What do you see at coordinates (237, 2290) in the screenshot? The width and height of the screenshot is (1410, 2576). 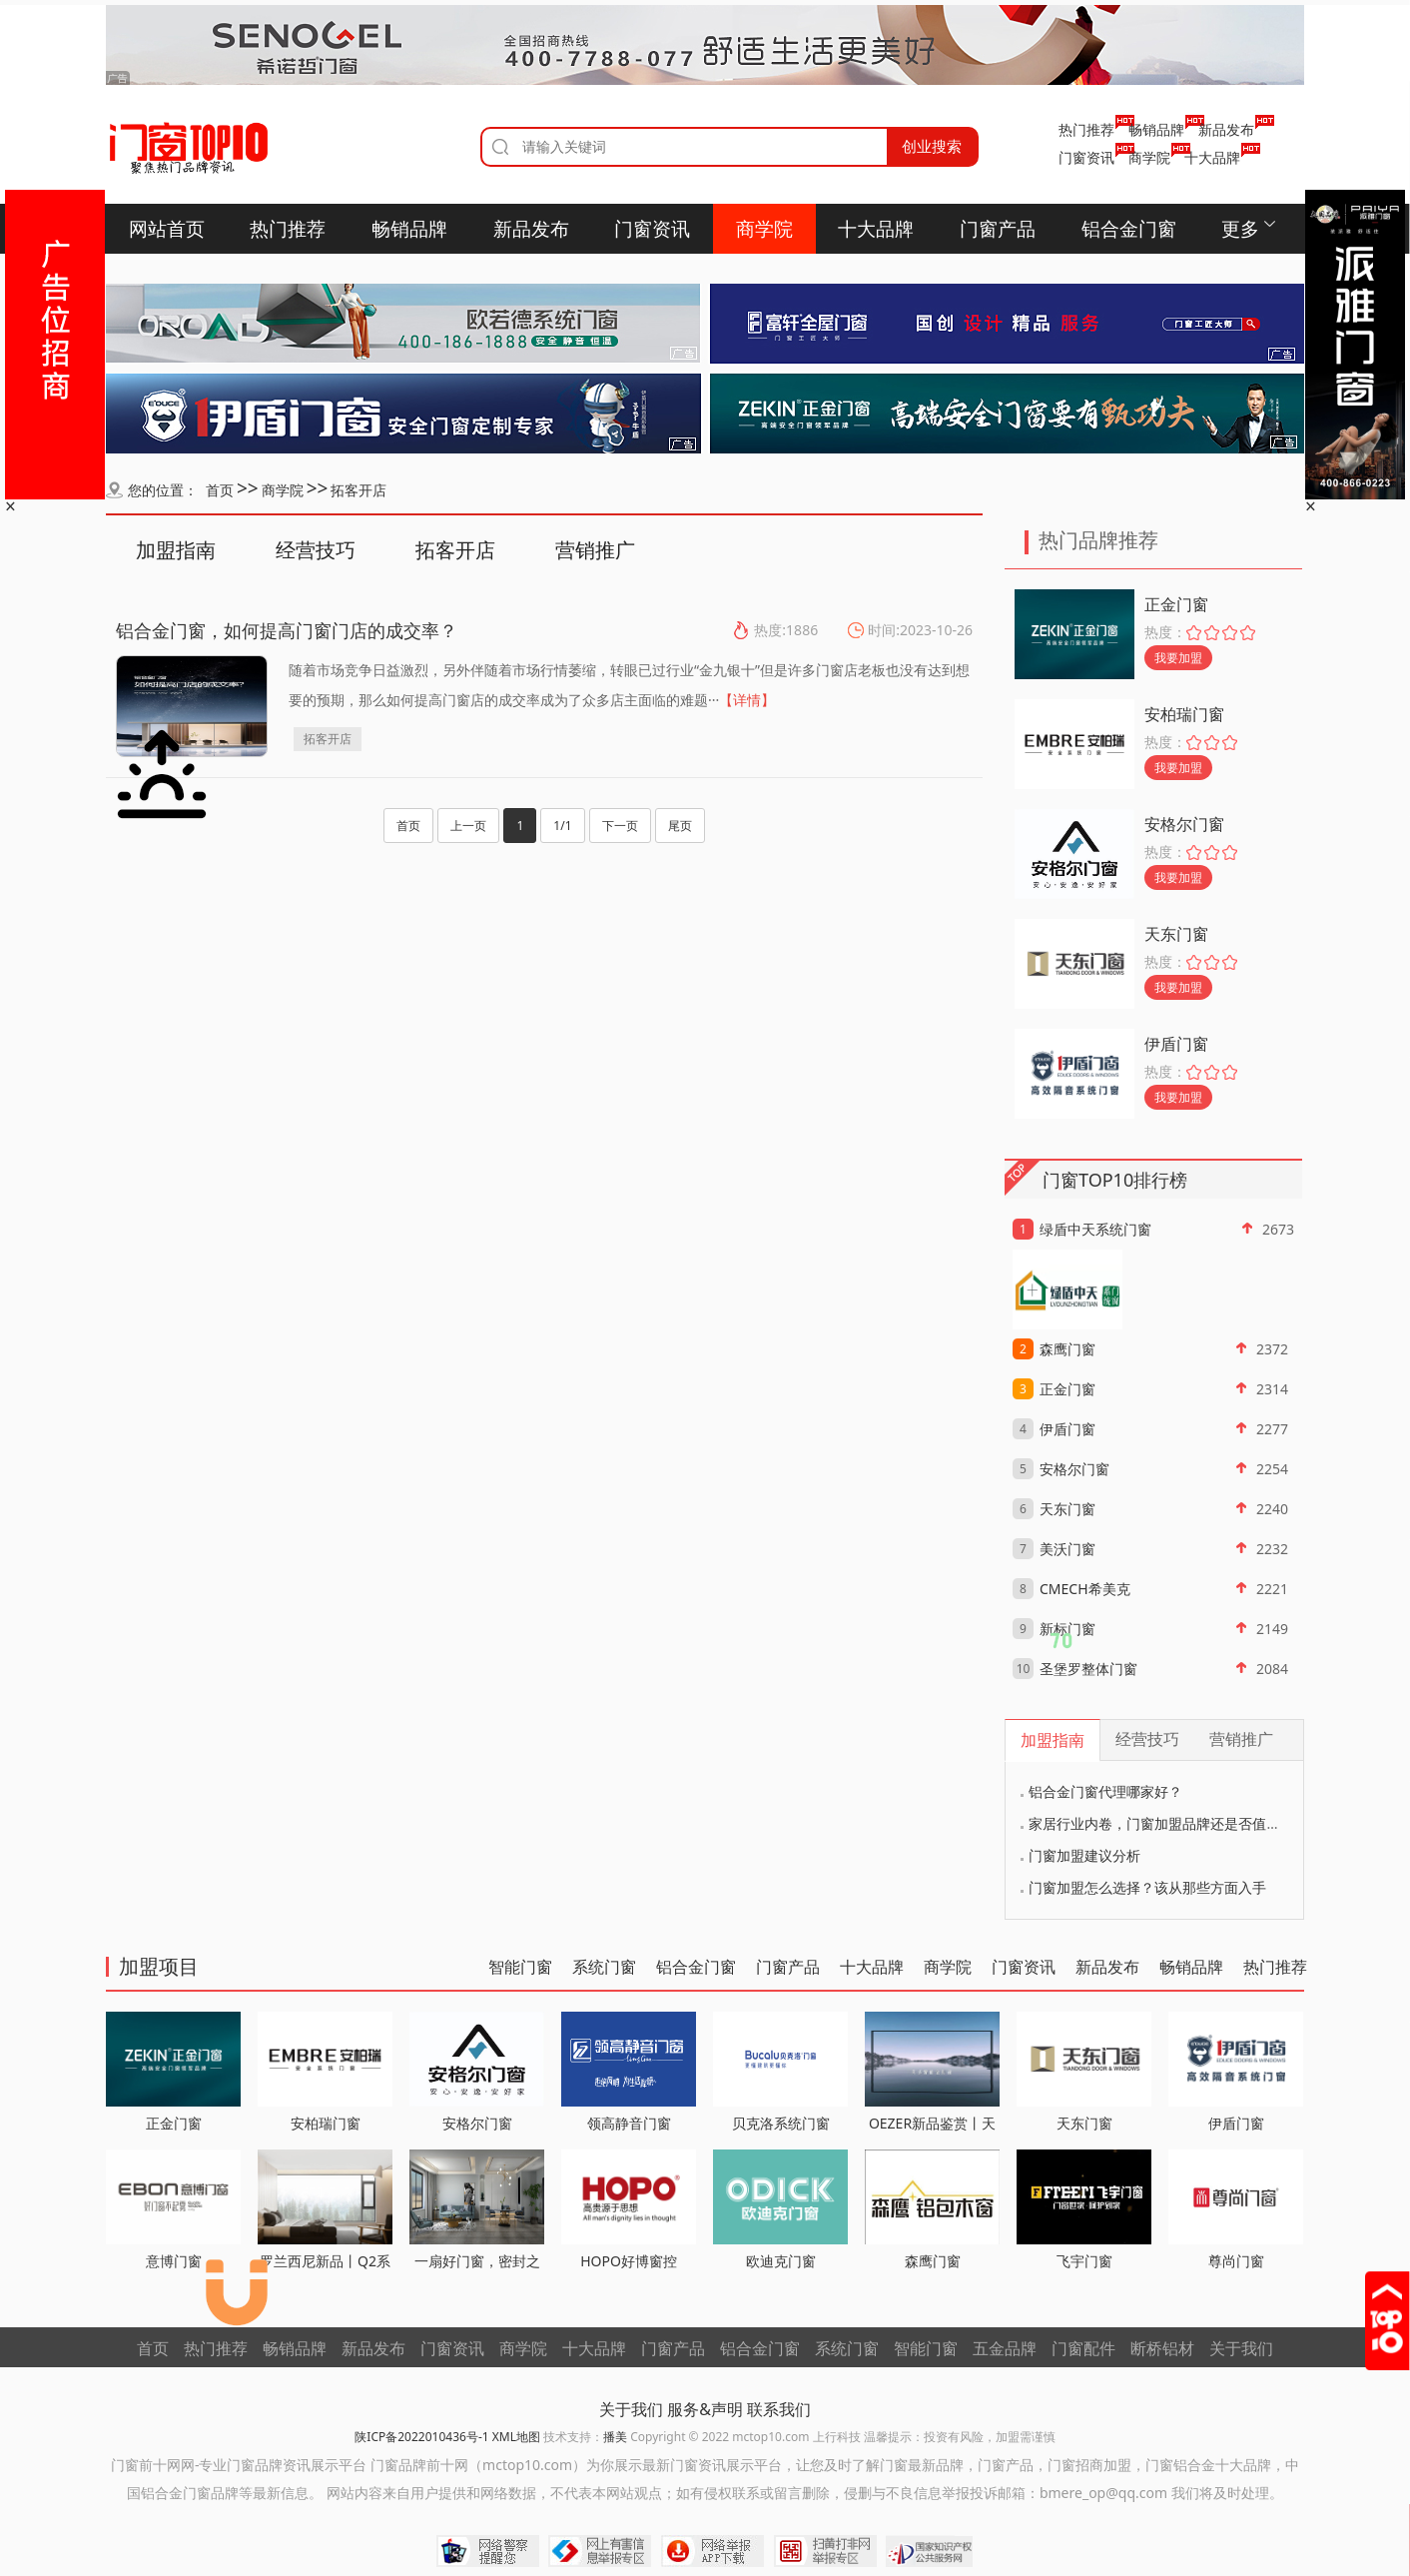 I see `attract or pull related items together` at bounding box center [237, 2290].